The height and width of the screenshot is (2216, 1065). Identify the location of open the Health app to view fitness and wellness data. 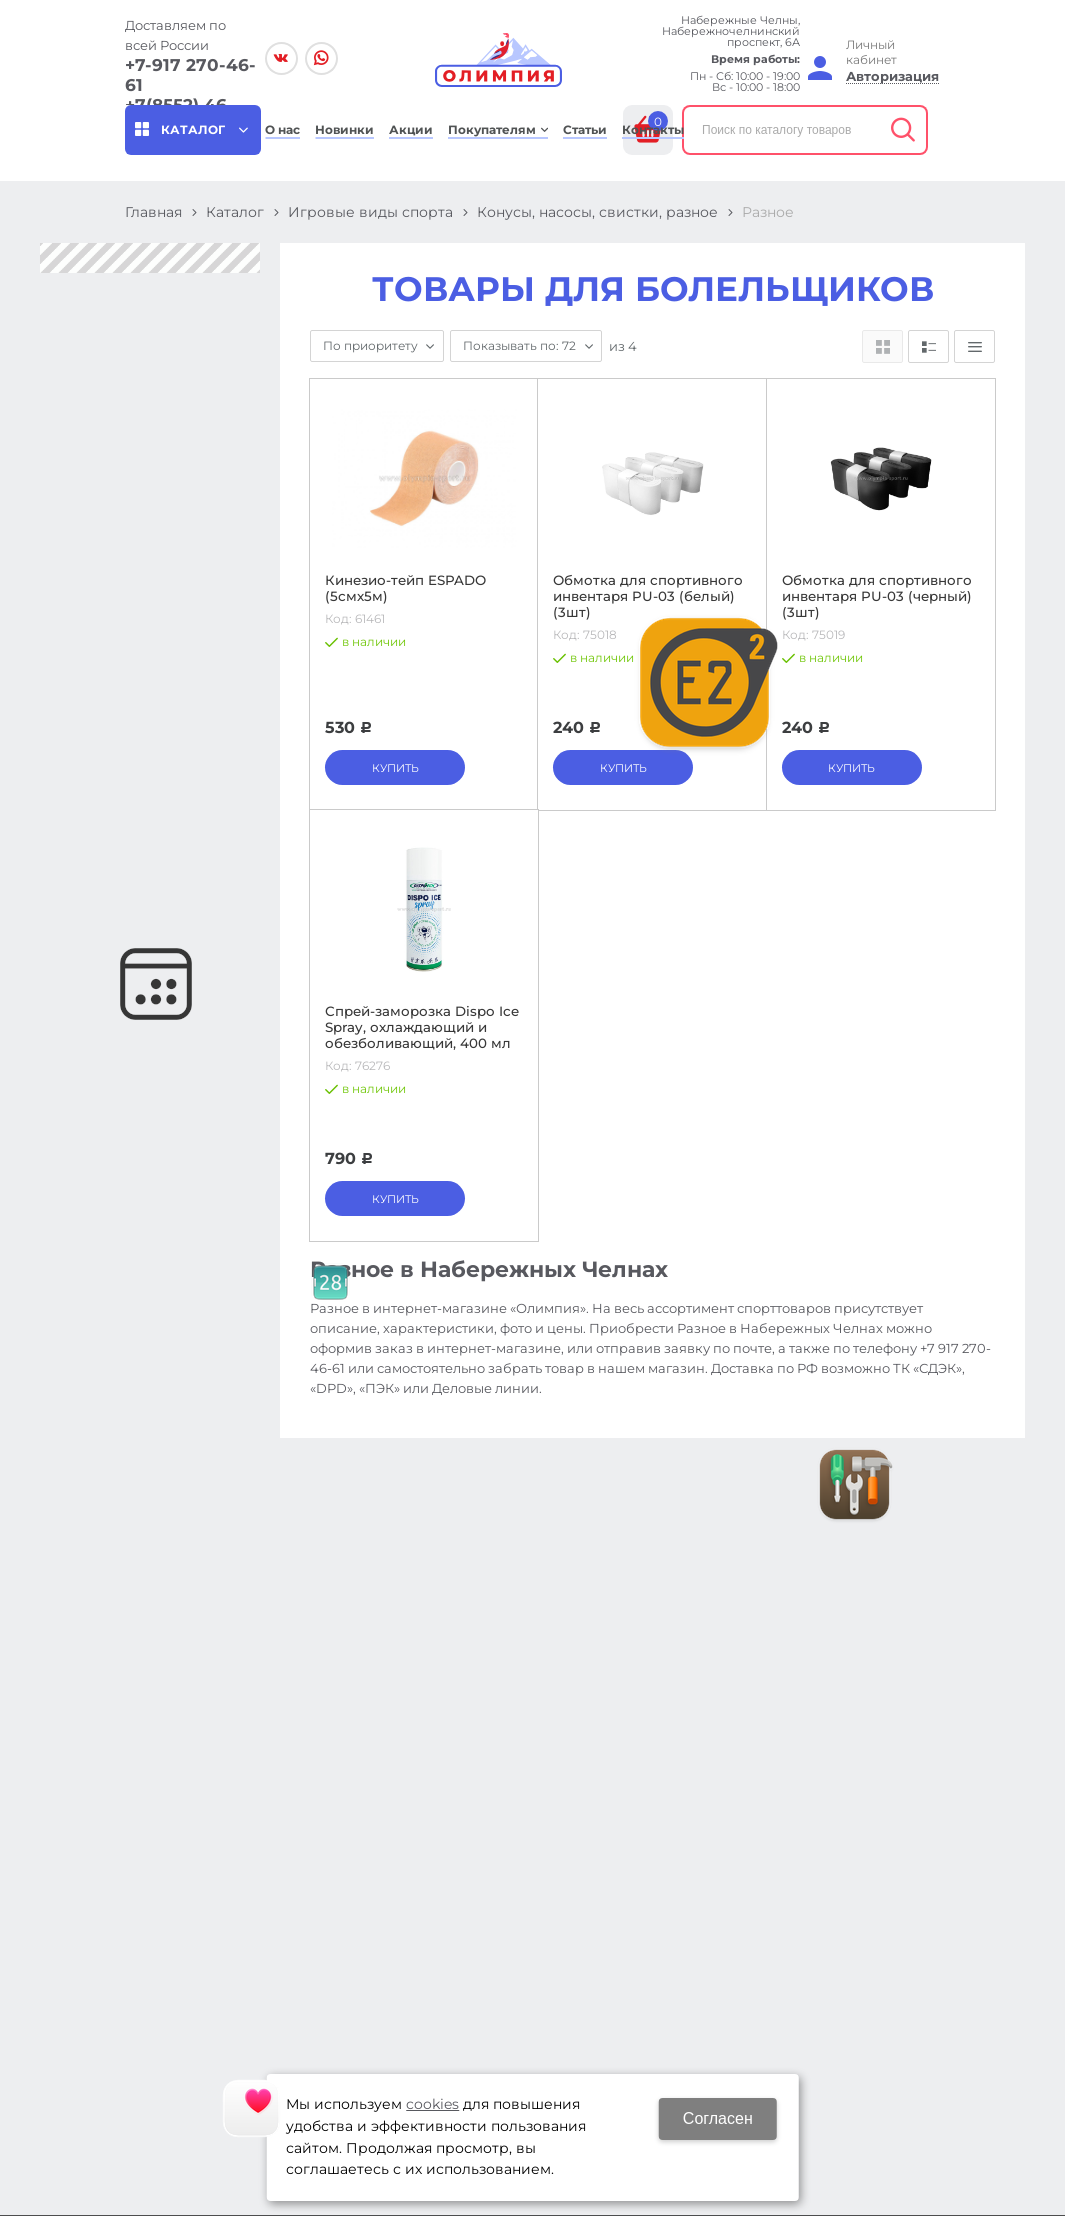
(251, 2108).